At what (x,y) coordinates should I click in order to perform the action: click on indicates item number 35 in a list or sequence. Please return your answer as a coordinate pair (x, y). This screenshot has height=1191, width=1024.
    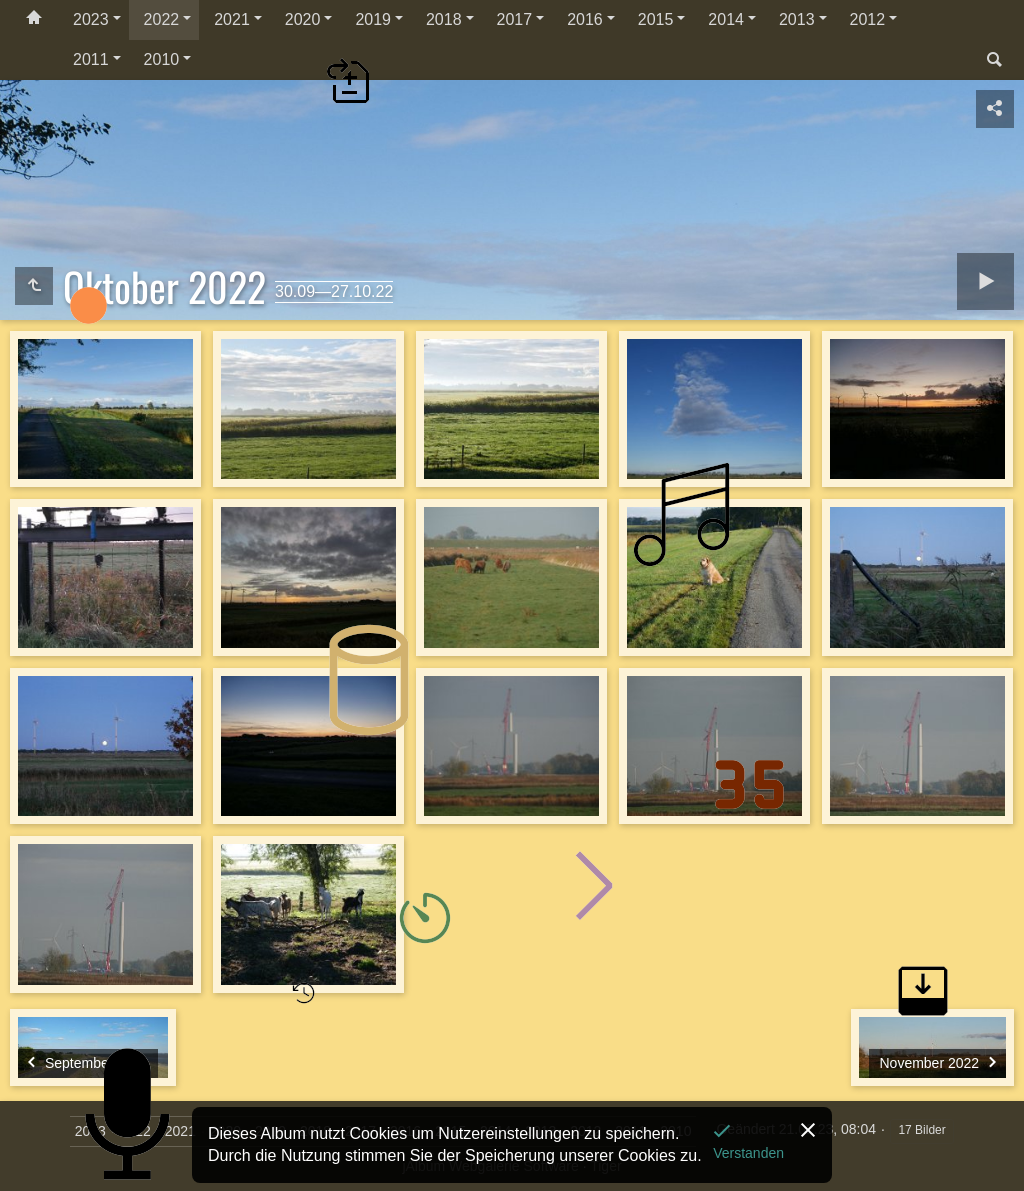
    Looking at the image, I should click on (749, 784).